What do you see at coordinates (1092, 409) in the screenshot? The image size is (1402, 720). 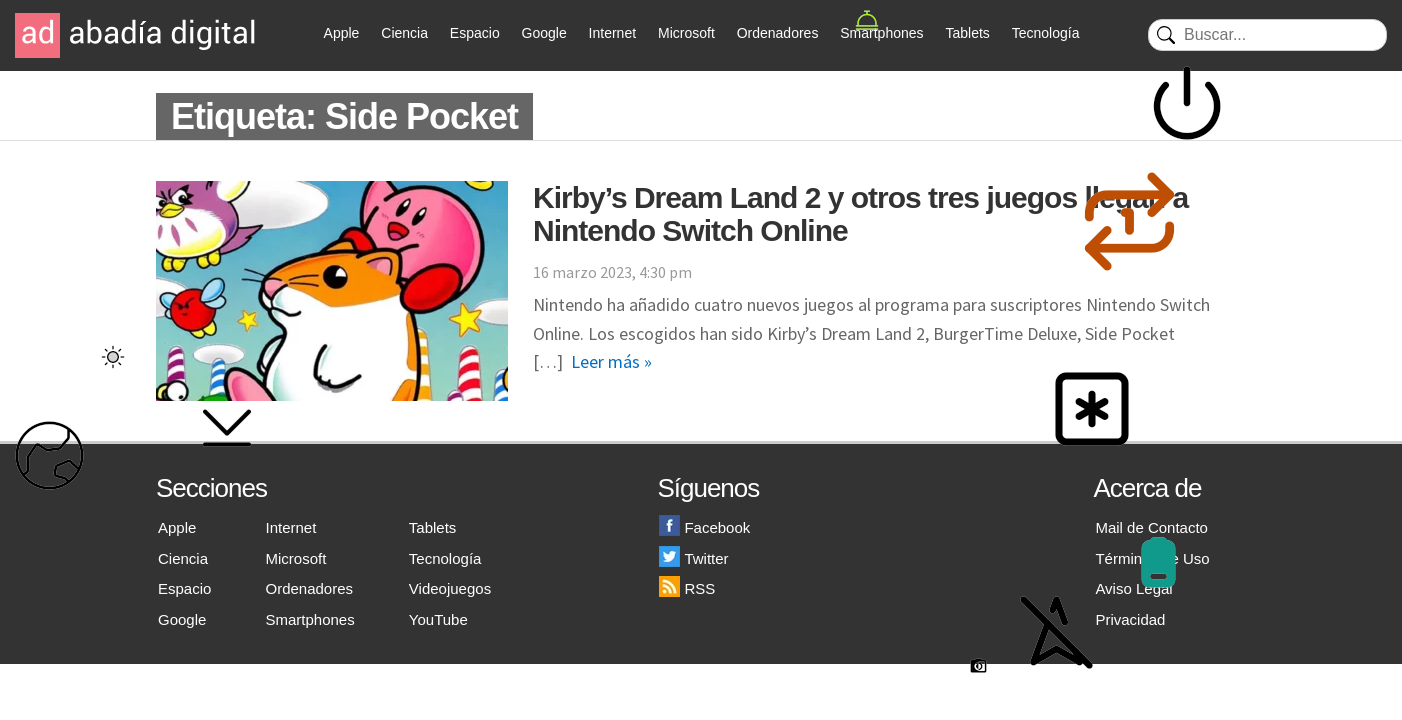 I see `enter a password or PIN field` at bounding box center [1092, 409].